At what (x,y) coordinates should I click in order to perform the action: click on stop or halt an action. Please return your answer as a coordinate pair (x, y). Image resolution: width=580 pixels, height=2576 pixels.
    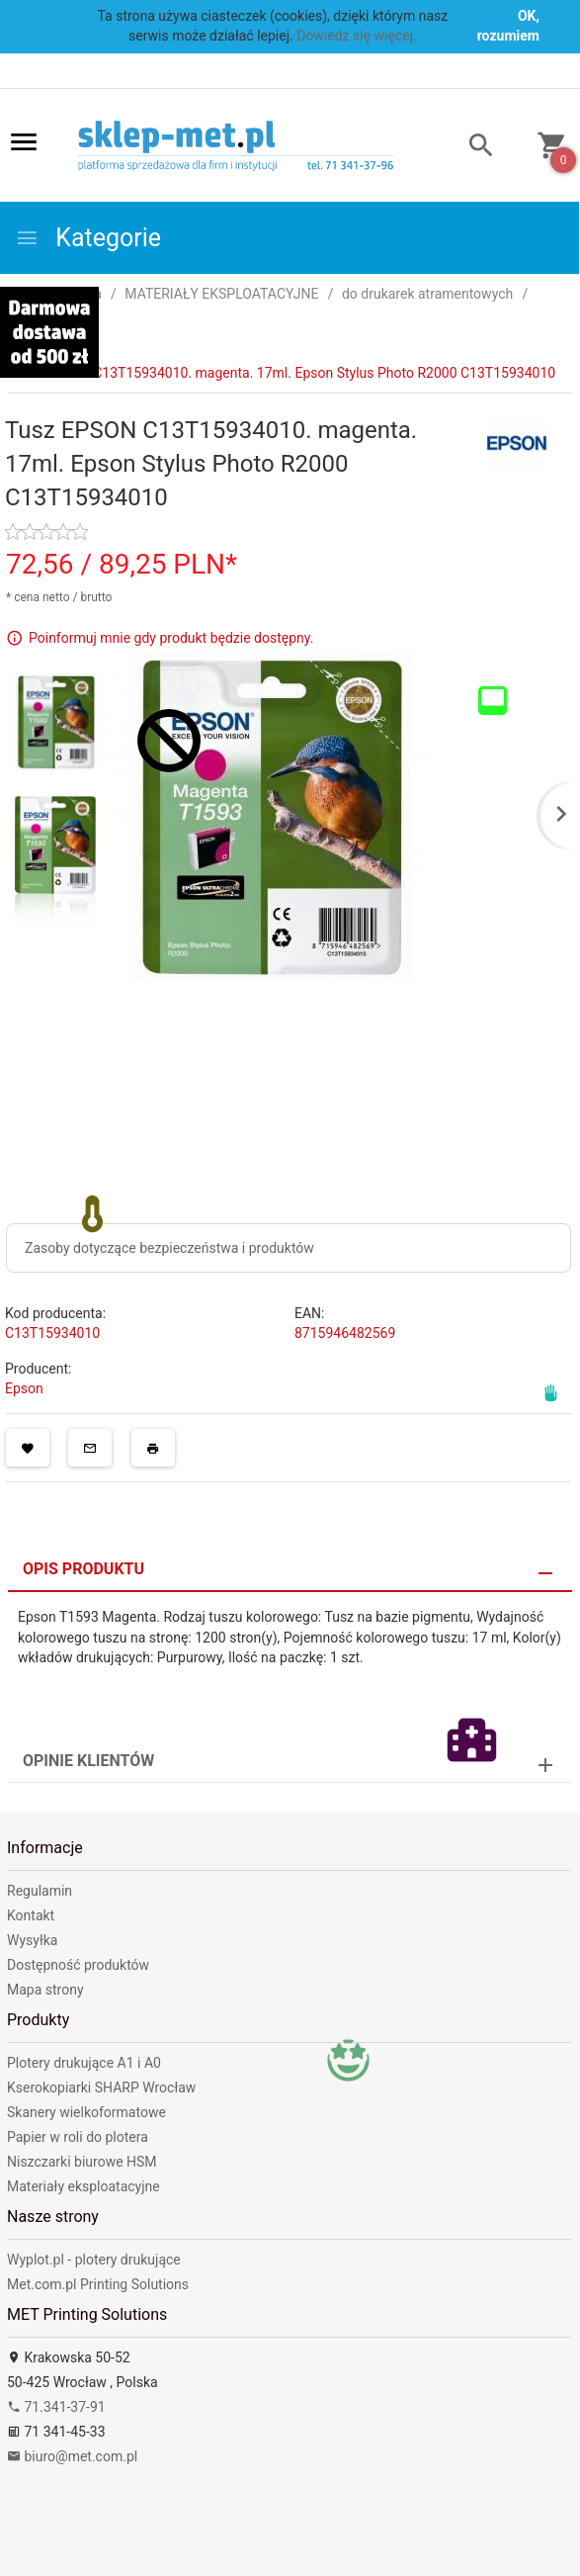
    Looking at the image, I should click on (550, 1392).